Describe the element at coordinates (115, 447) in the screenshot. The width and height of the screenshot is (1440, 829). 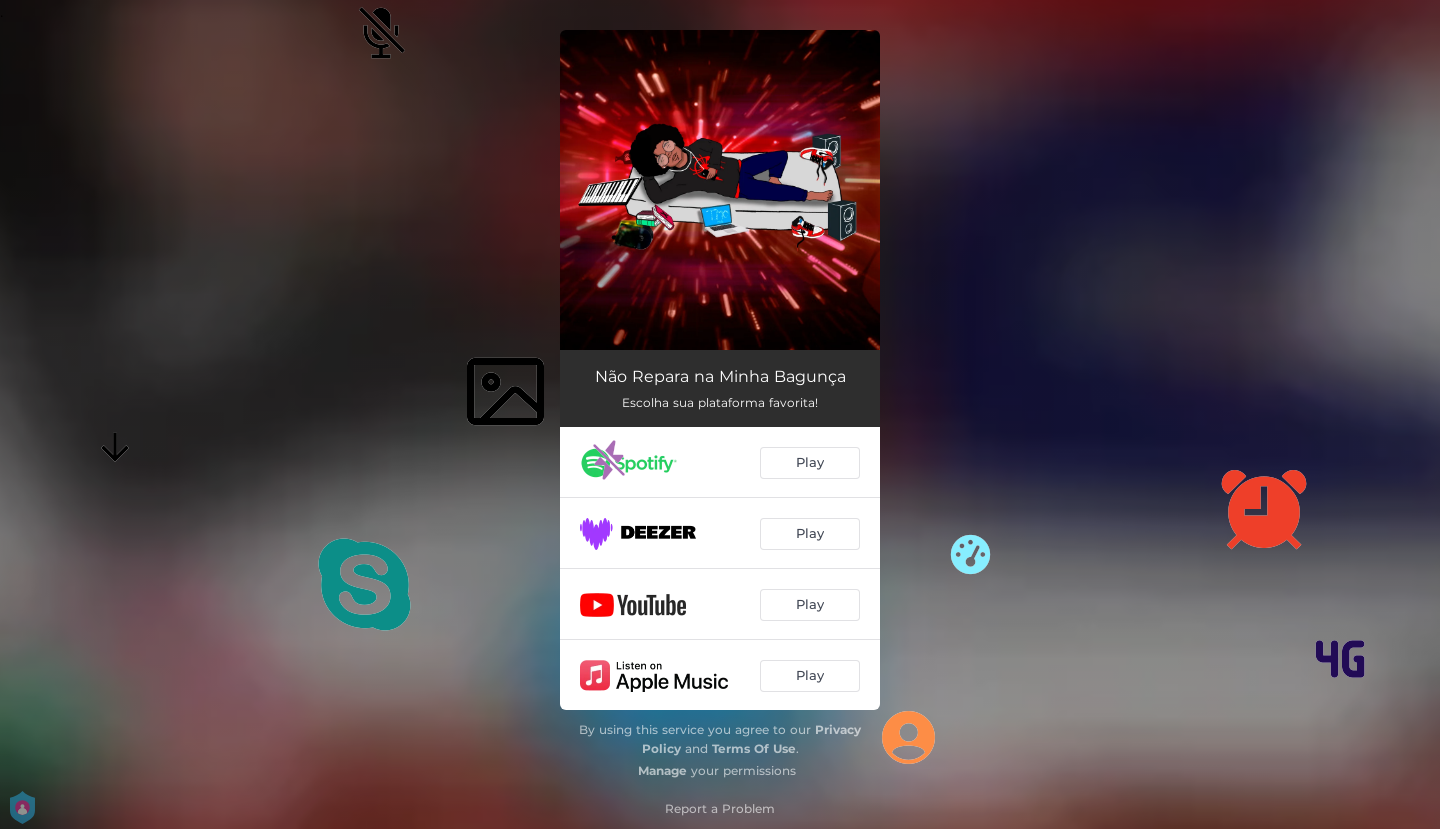
I see `scroll down or view more content` at that location.